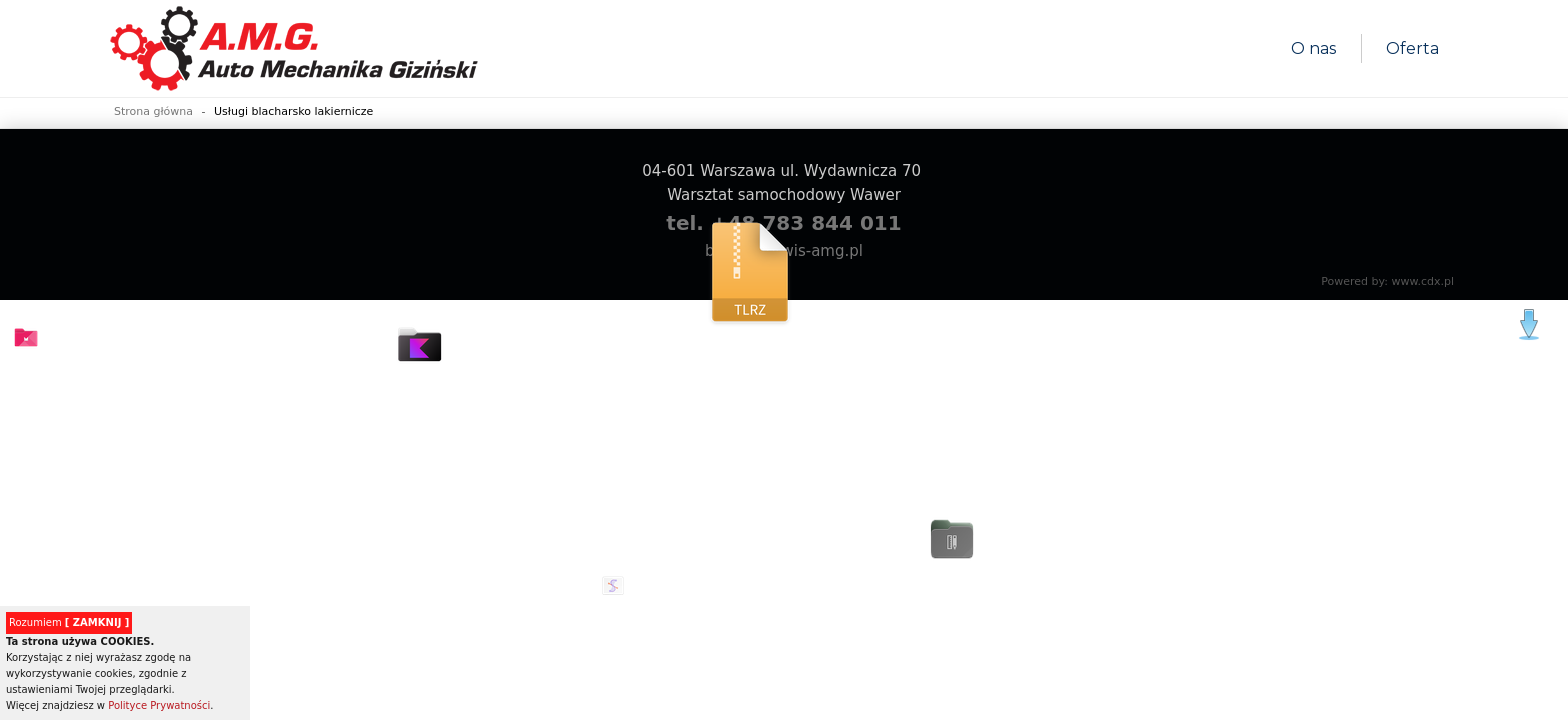 This screenshot has width=1568, height=720. What do you see at coordinates (1529, 325) in the screenshot?
I see `save file with a new name or location` at bounding box center [1529, 325].